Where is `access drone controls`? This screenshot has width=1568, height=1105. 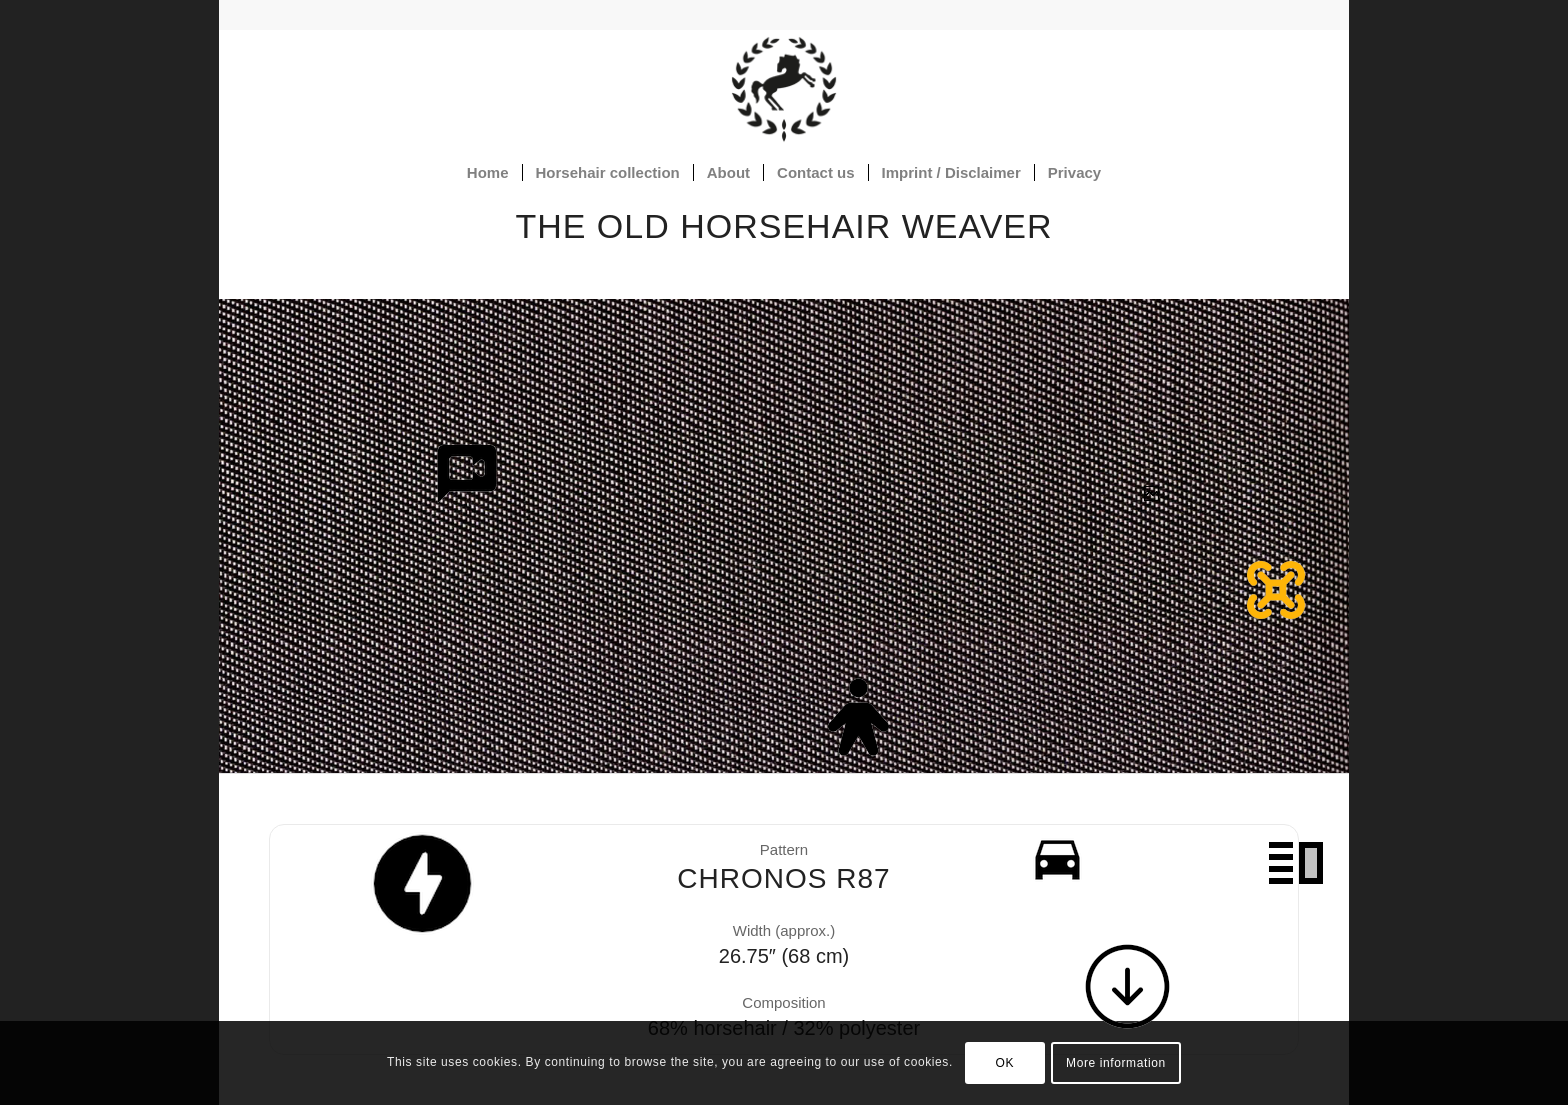
access drone controls is located at coordinates (1276, 590).